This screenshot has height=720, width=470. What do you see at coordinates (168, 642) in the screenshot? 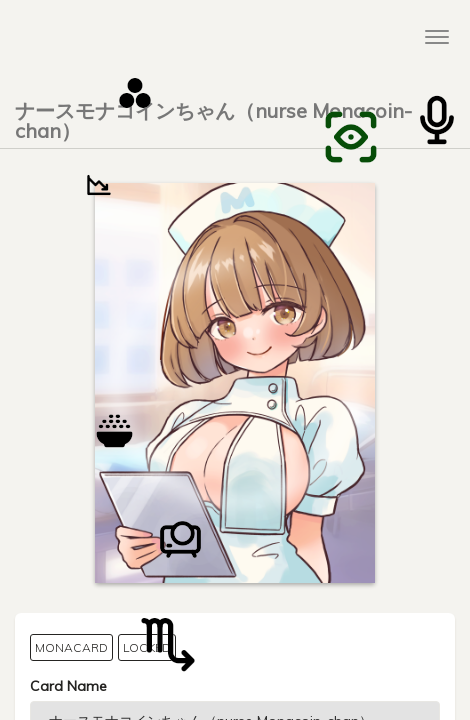
I see `indicates scorpio zodiac sign` at bounding box center [168, 642].